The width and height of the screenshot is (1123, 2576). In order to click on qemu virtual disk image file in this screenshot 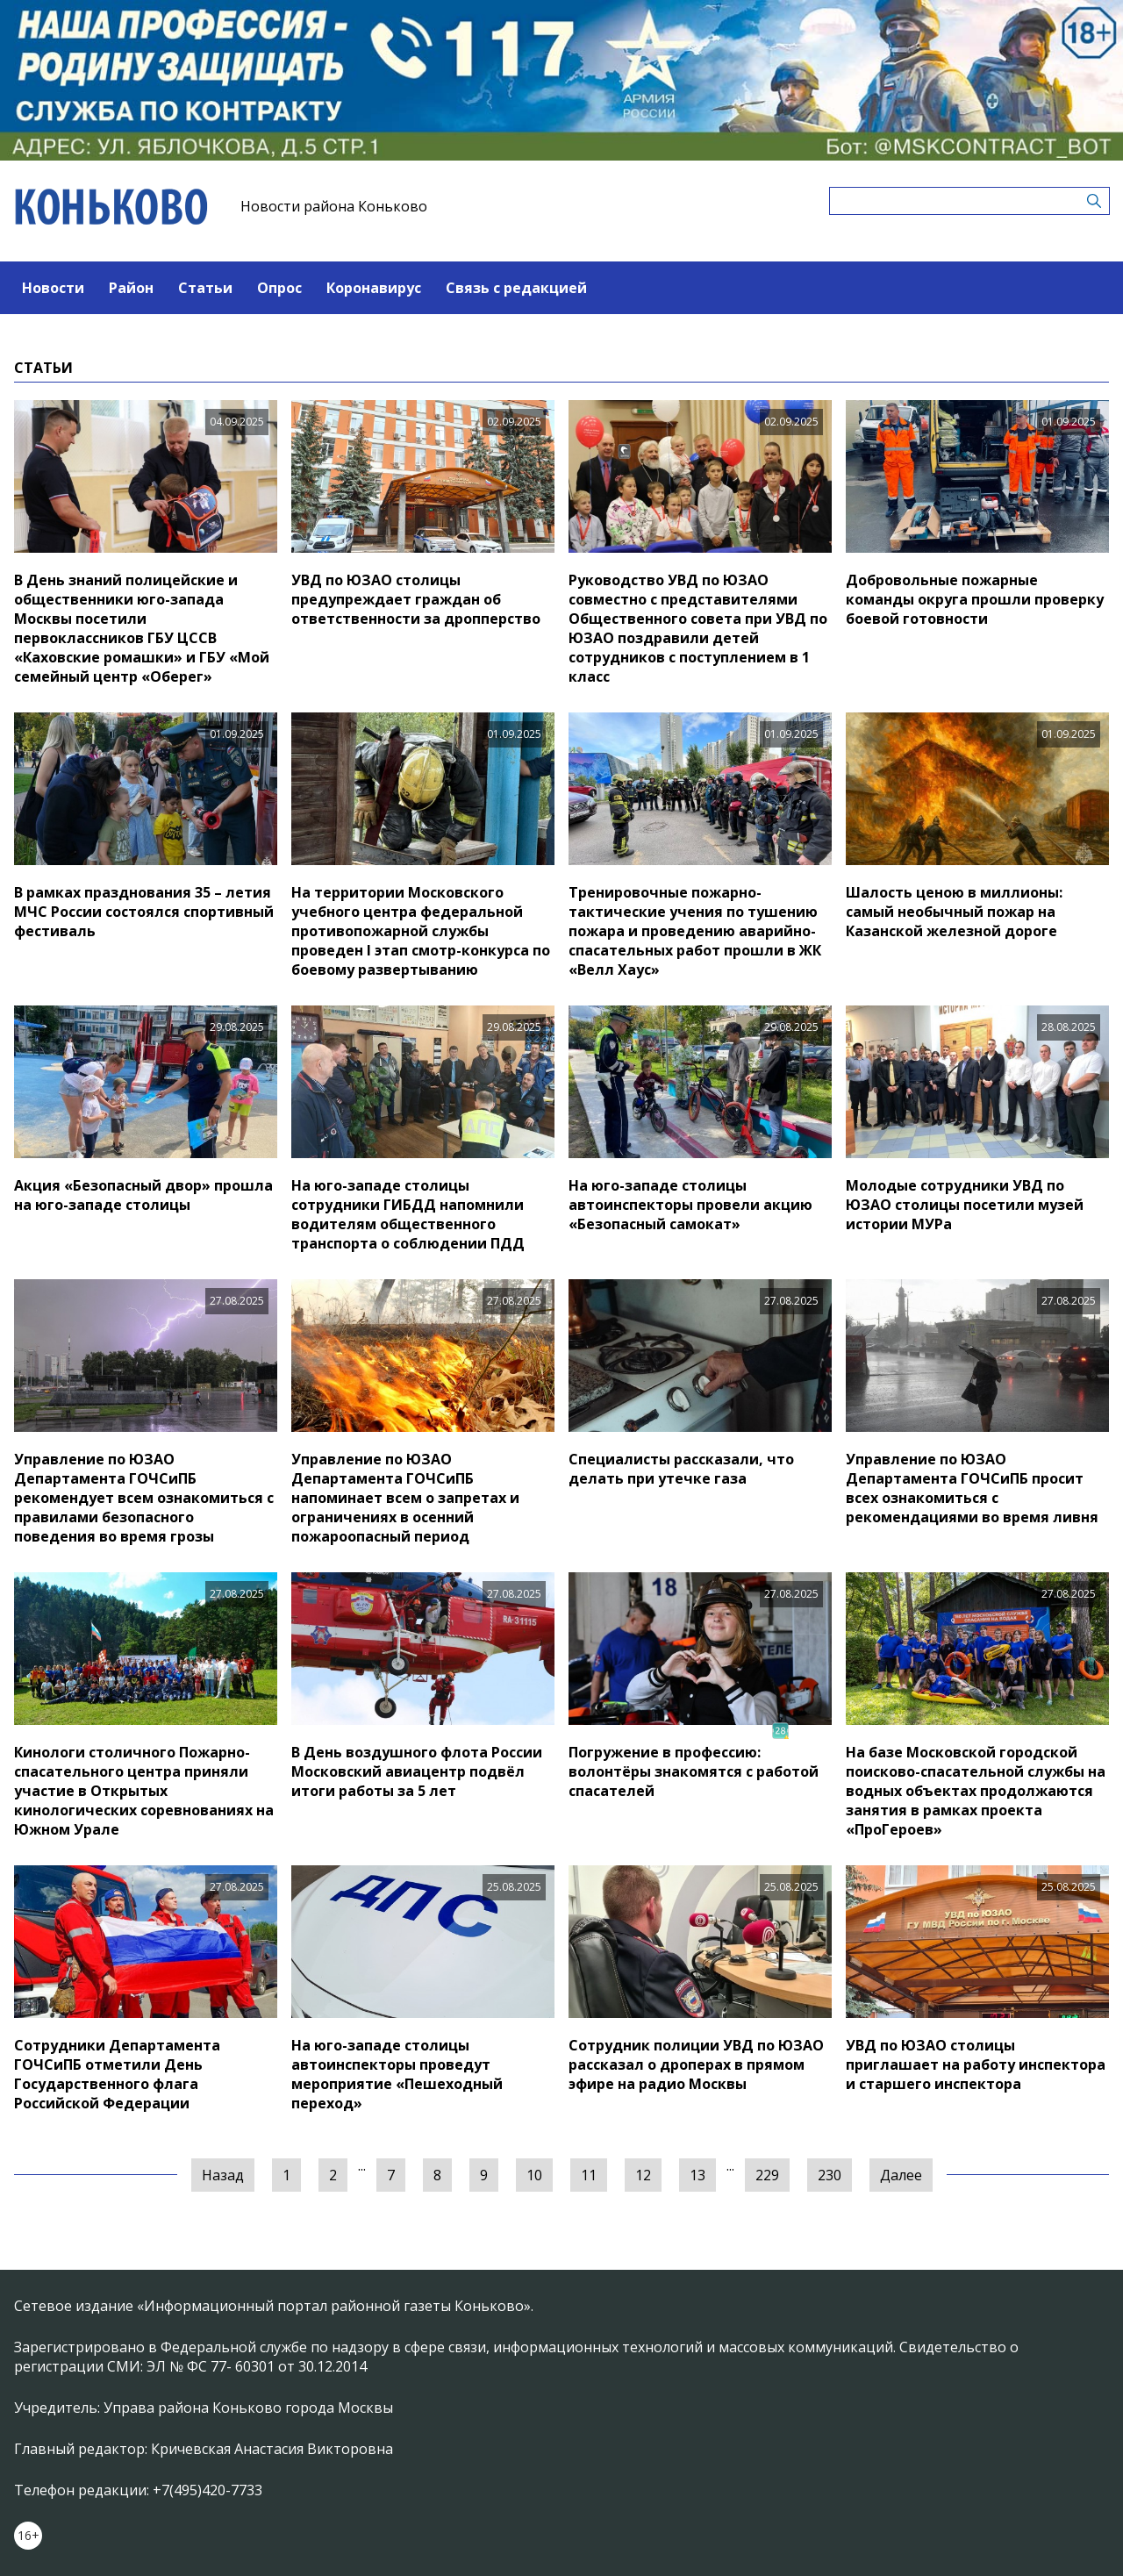, I will do `click(624, 451)`.